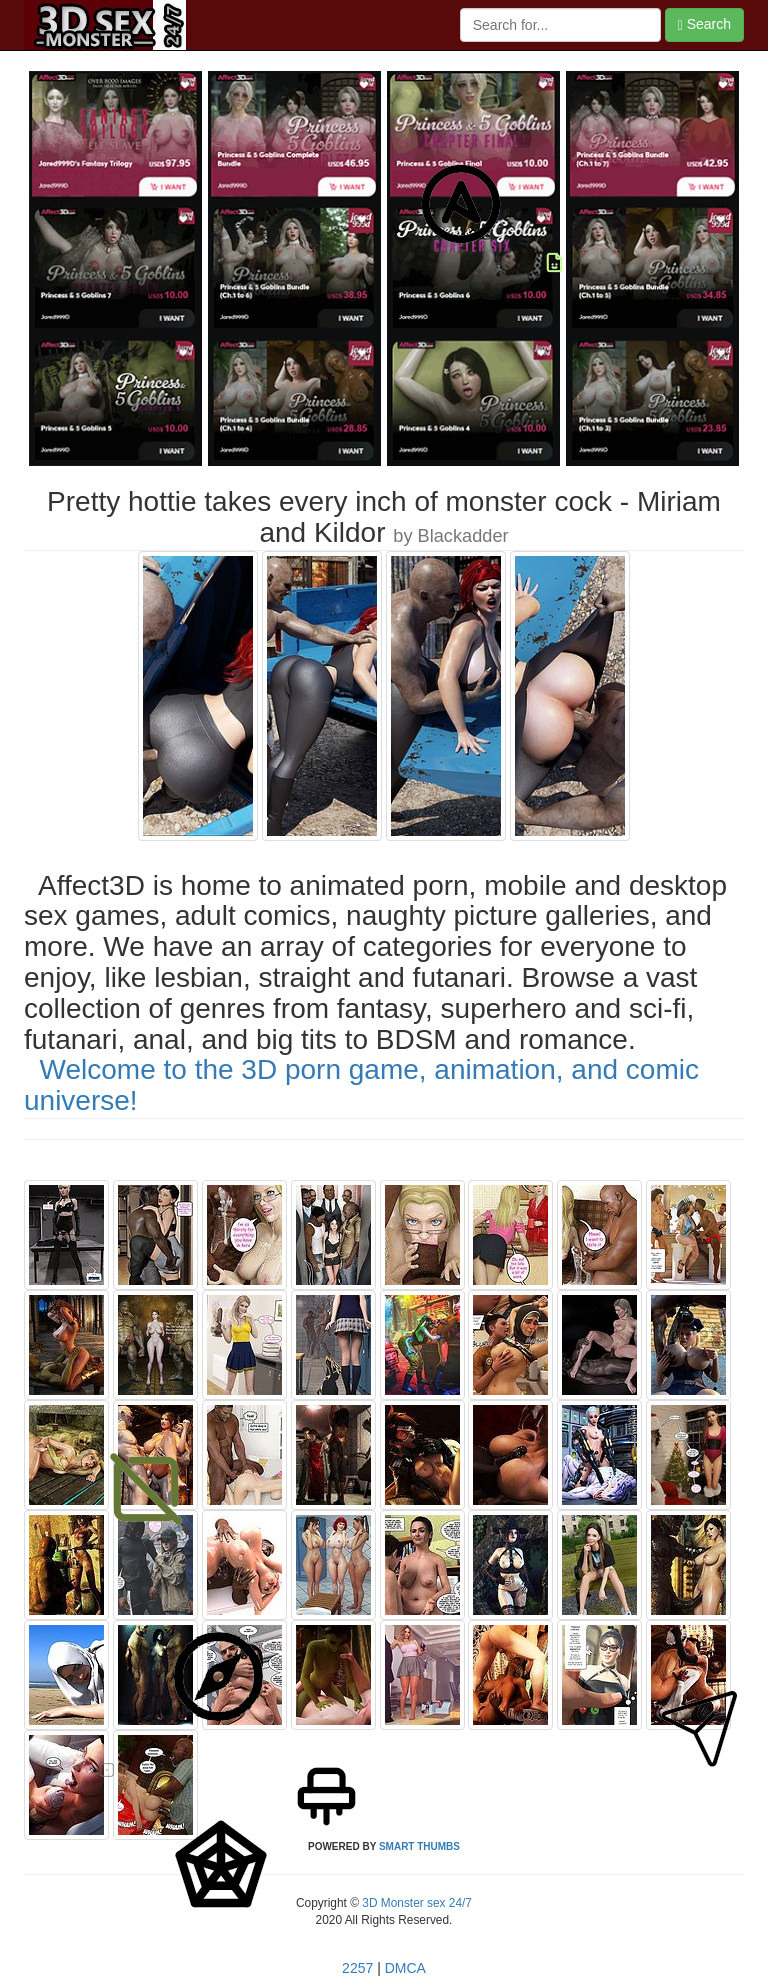 This screenshot has width=768, height=1979. What do you see at coordinates (146, 1489) in the screenshot?
I see `disable or hide a square element` at bounding box center [146, 1489].